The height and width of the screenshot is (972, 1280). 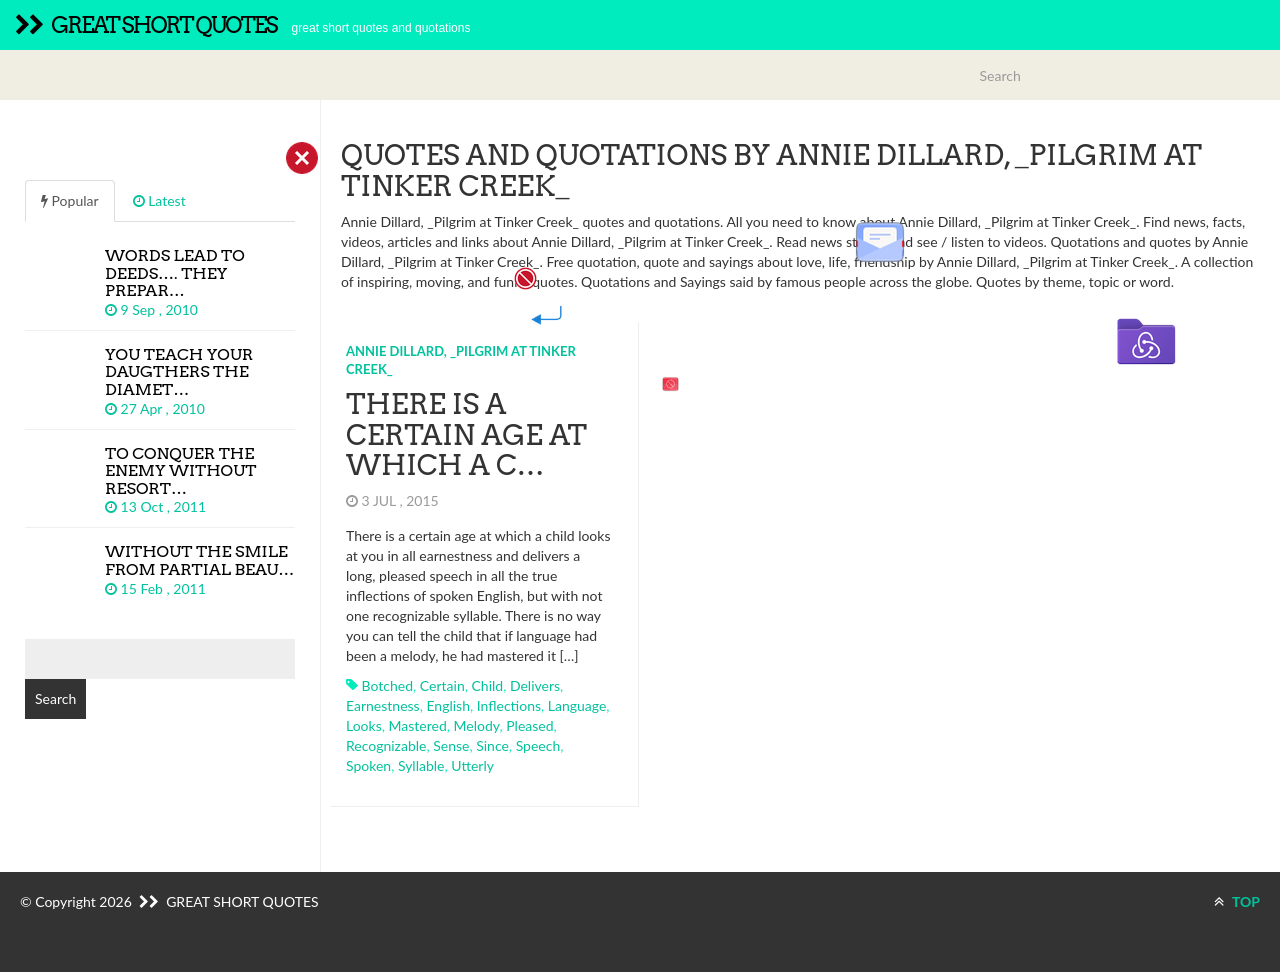 I want to click on open the mail application, so click(x=880, y=242).